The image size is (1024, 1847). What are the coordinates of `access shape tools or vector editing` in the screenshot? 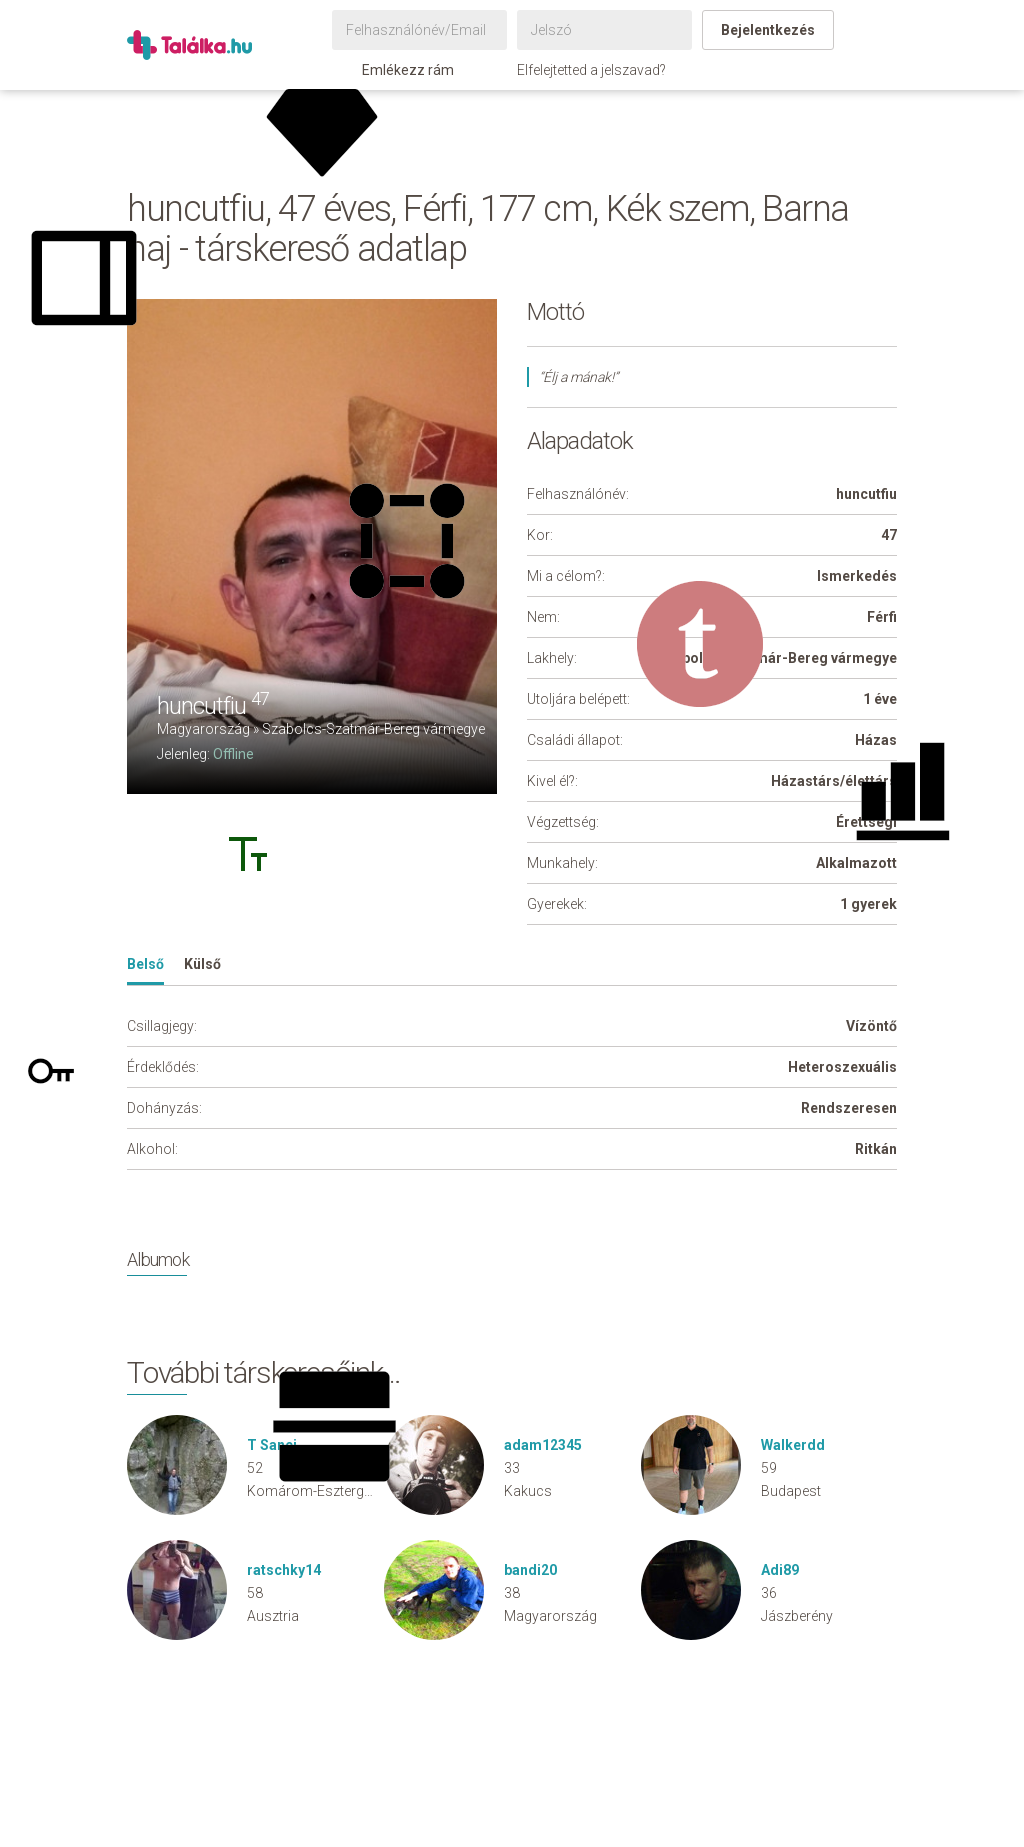 It's located at (407, 541).